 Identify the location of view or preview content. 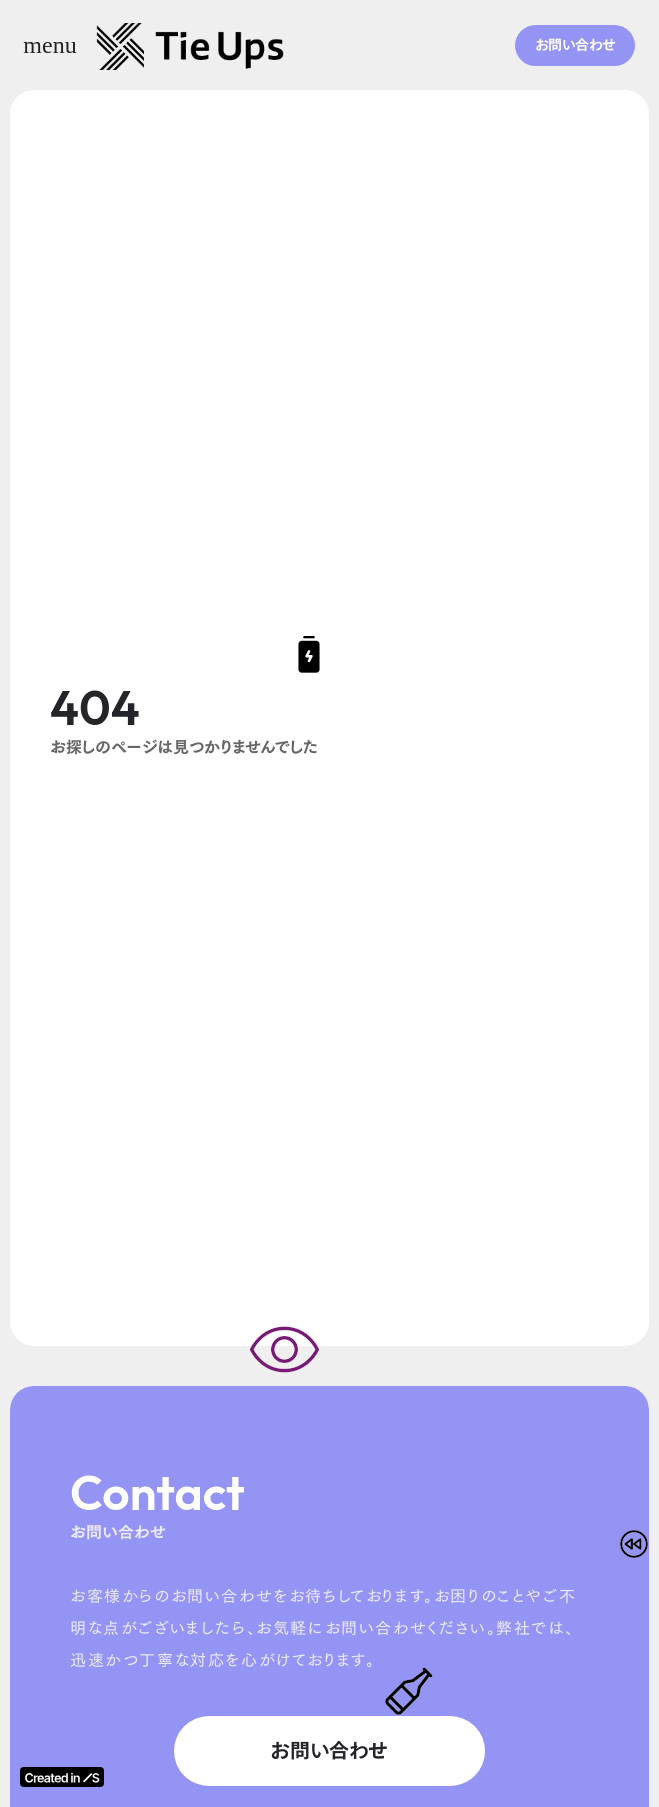
(284, 1349).